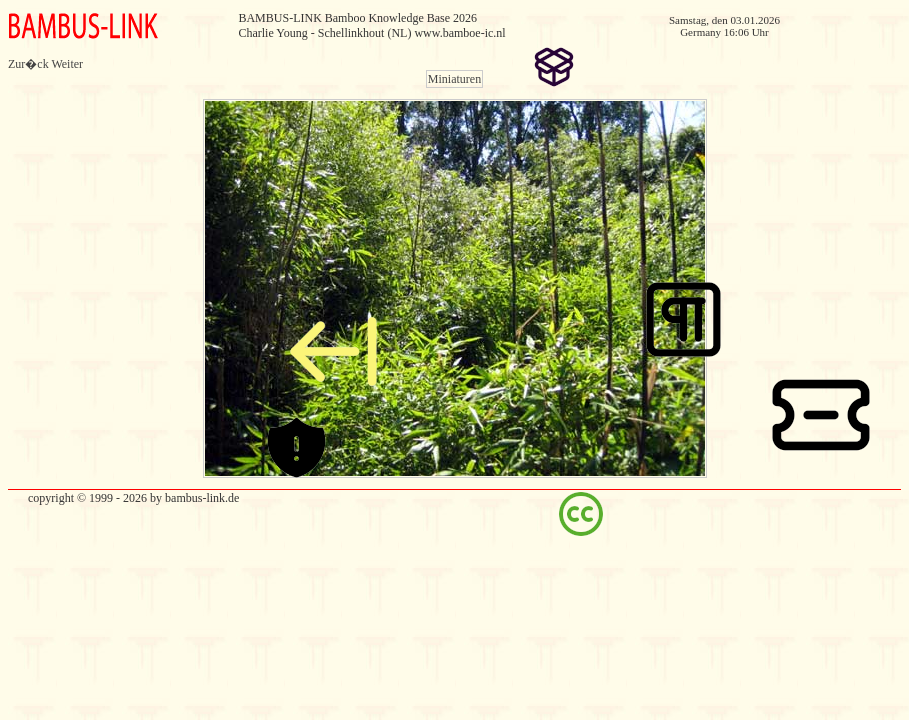  Describe the element at coordinates (581, 514) in the screenshot. I see `indicates content is licensed under creative commons` at that location.